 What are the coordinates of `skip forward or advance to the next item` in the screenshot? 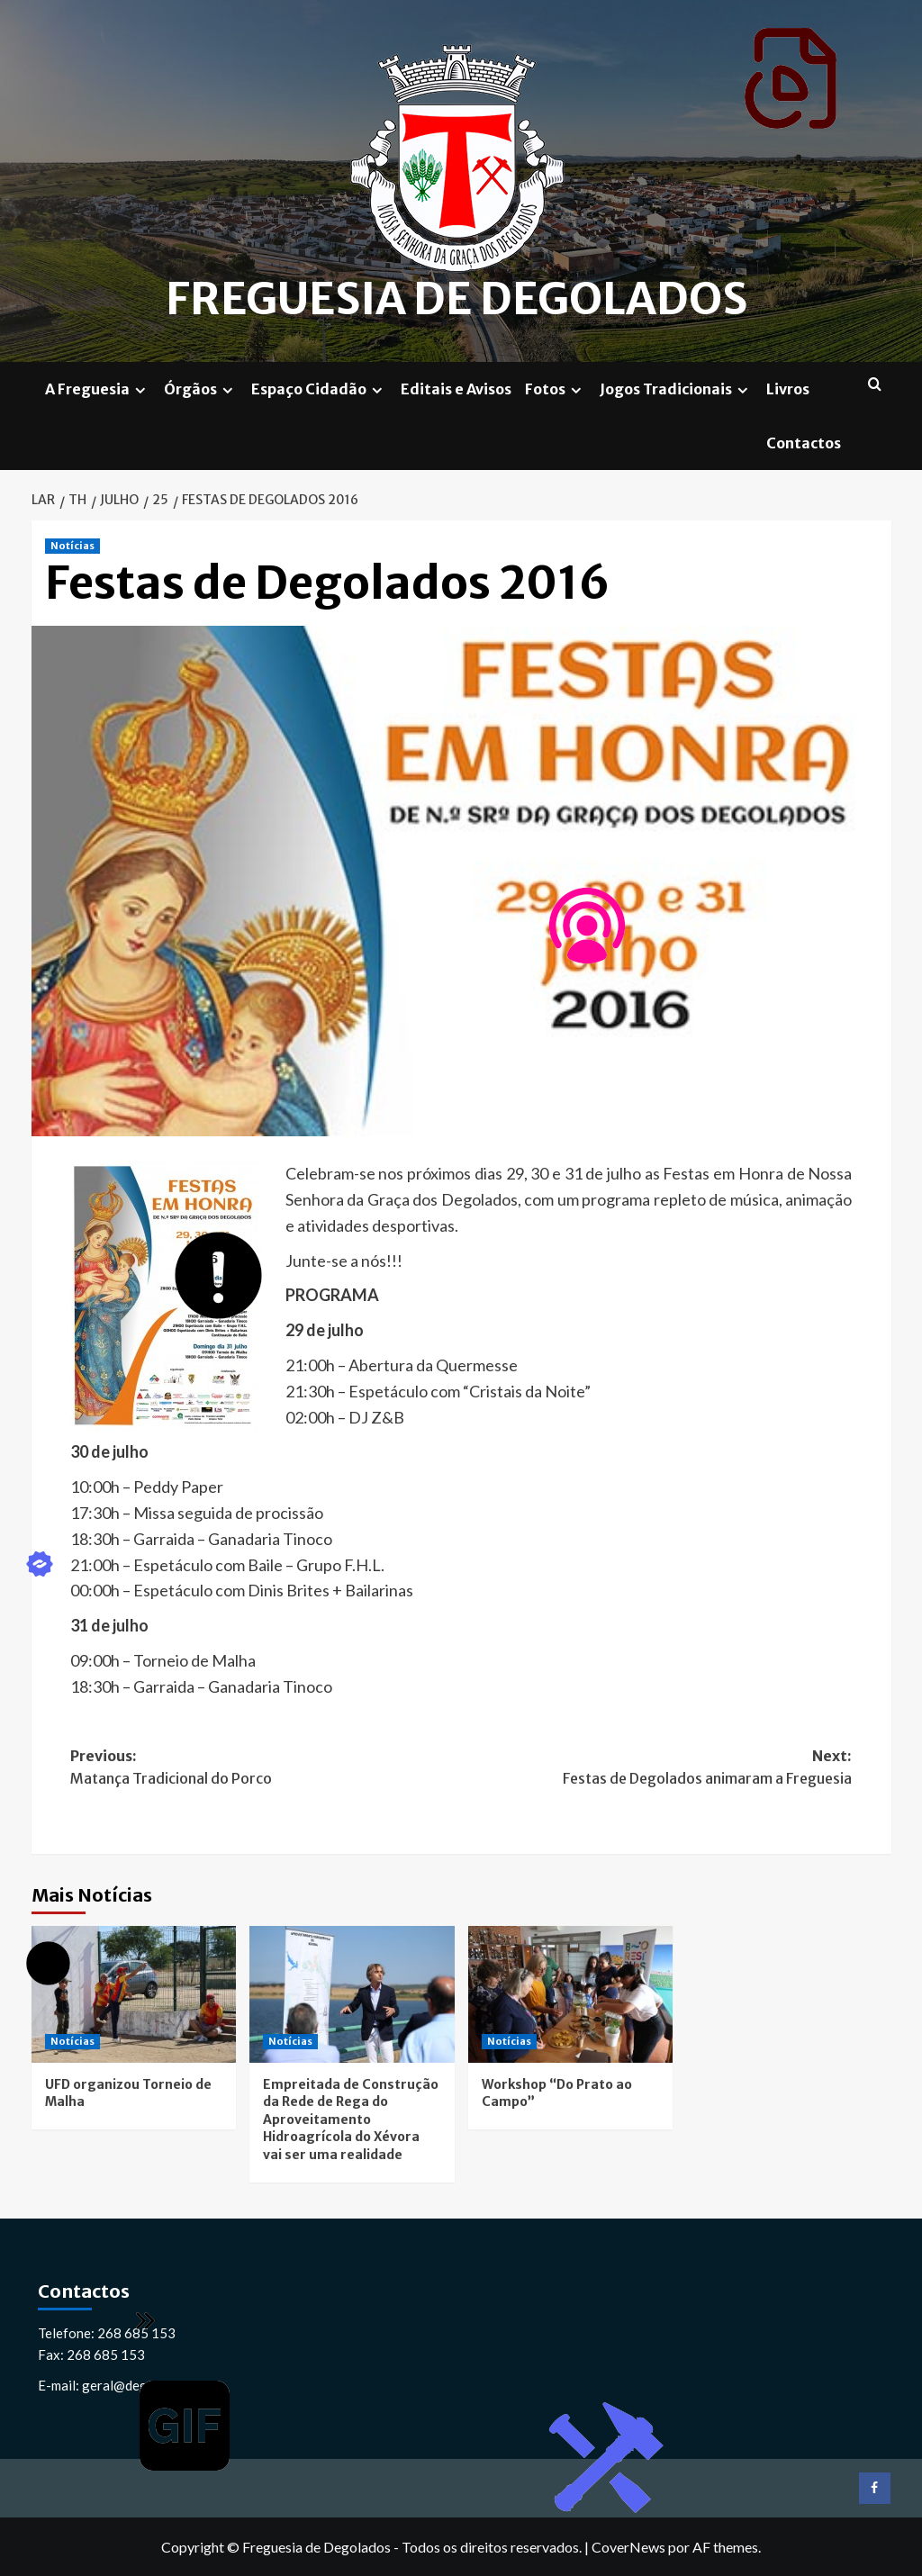 It's located at (144, 2320).